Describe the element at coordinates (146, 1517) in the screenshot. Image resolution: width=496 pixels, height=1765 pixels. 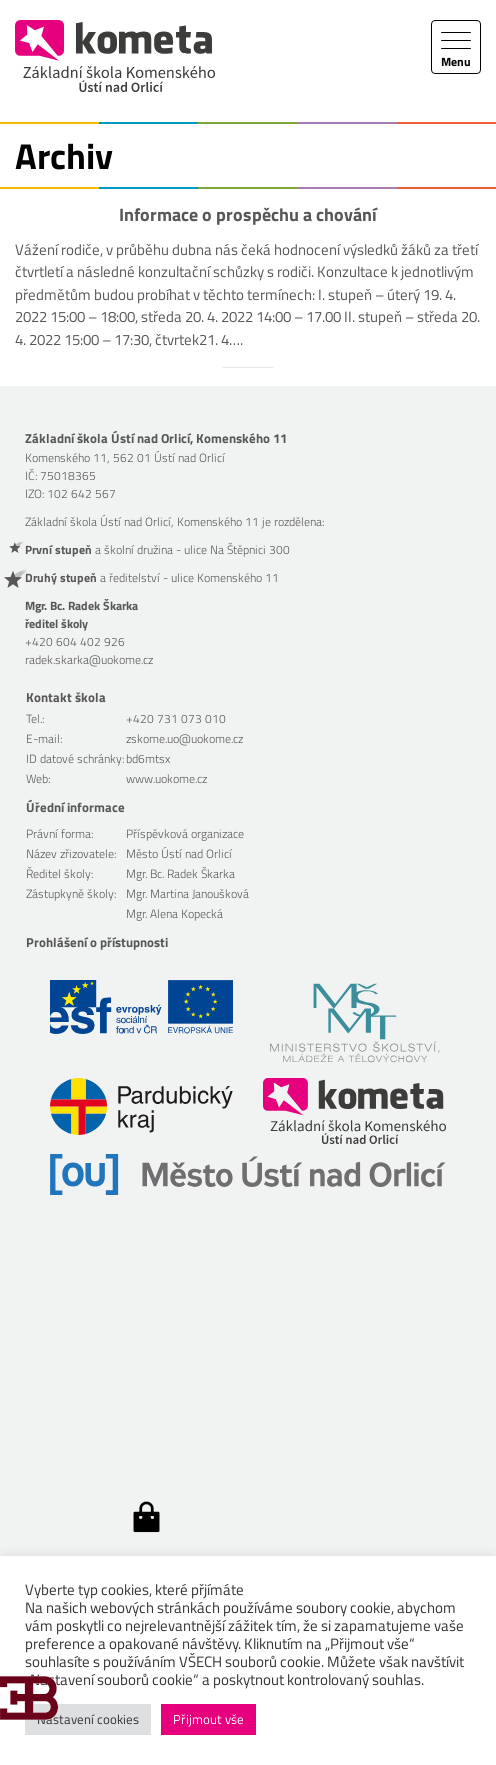
I see `view your shopping bag` at that location.